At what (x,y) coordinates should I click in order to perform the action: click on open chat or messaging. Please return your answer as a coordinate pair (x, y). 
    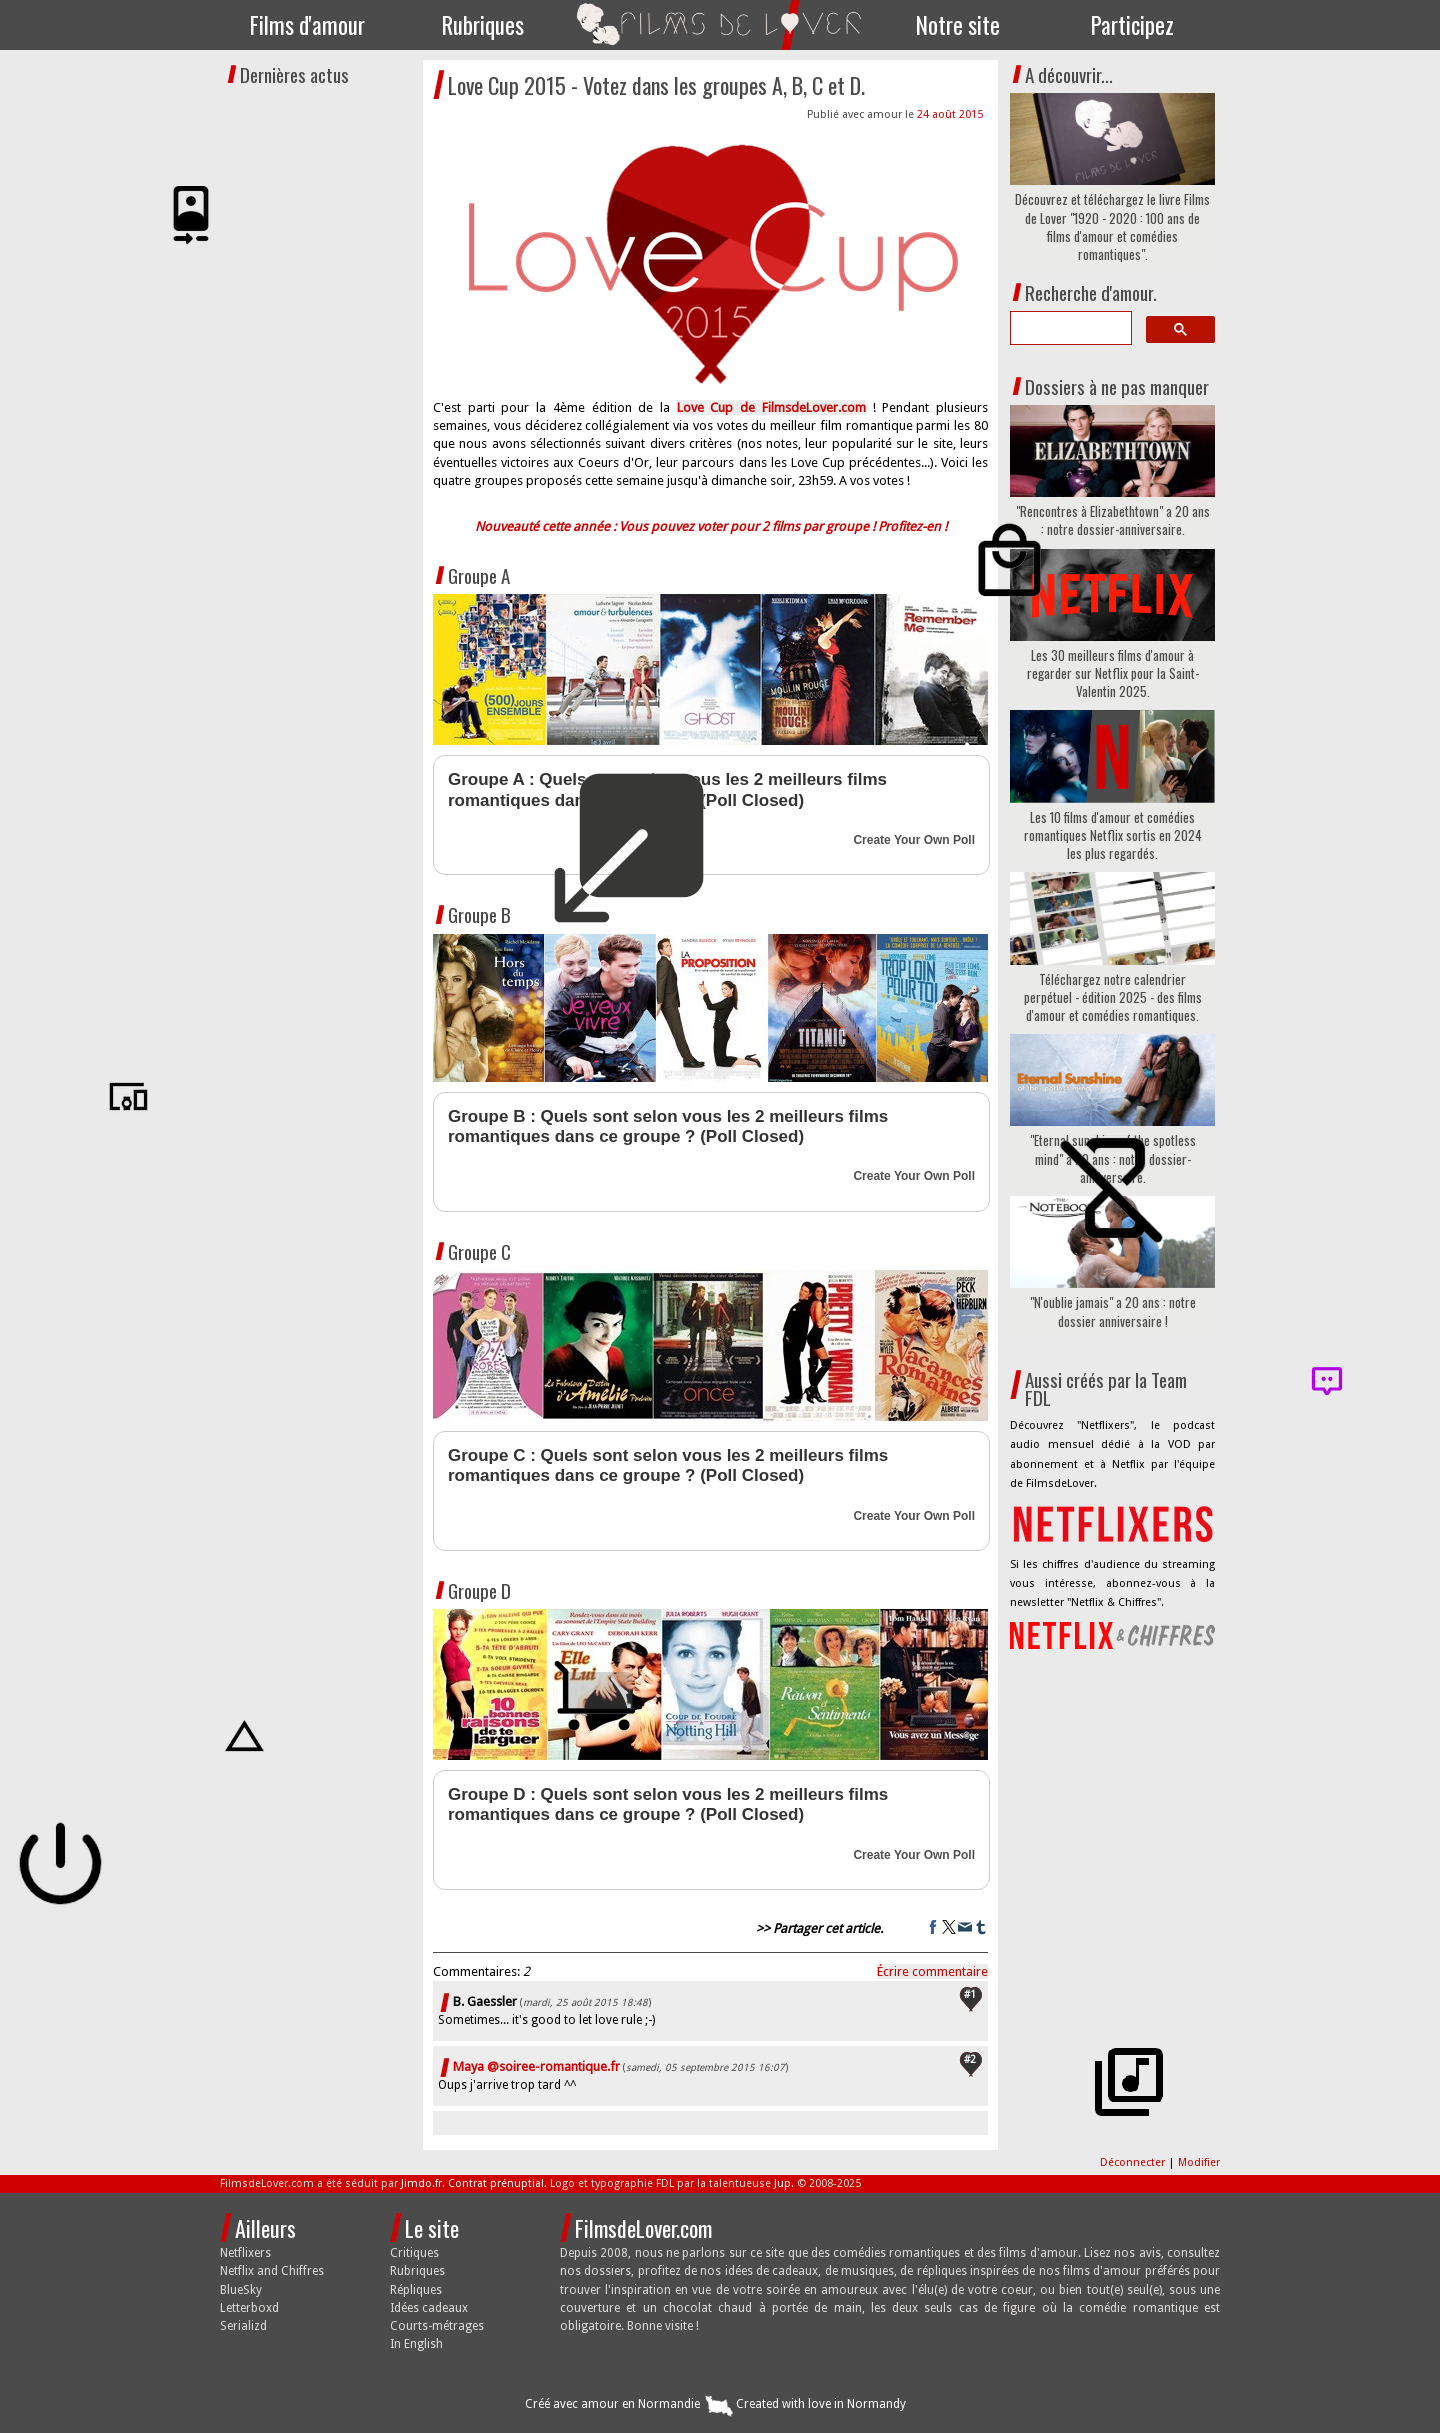
    Looking at the image, I should click on (1327, 1380).